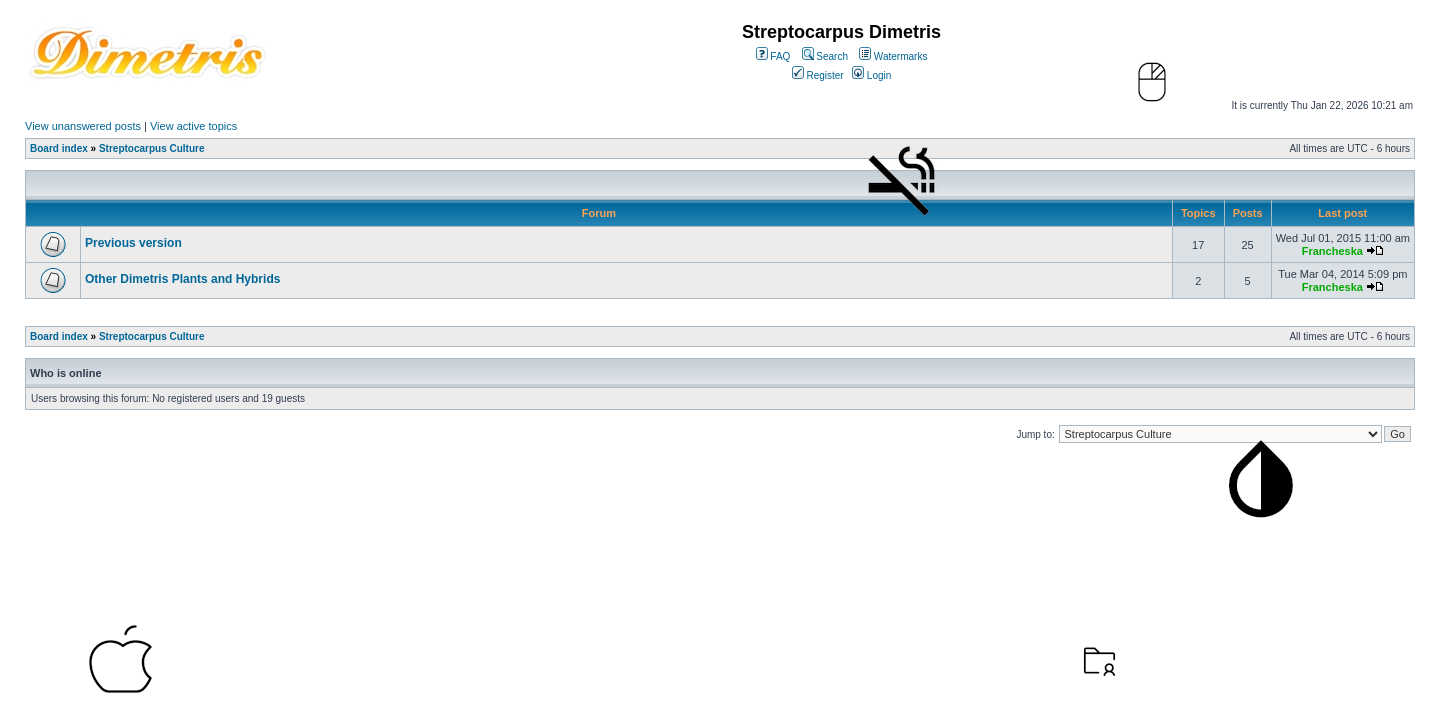 This screenshot has width=1440, height=720. Describe the element at coordinates (1099, 660) in the screenshot. I see `access user-specific files` at that location.